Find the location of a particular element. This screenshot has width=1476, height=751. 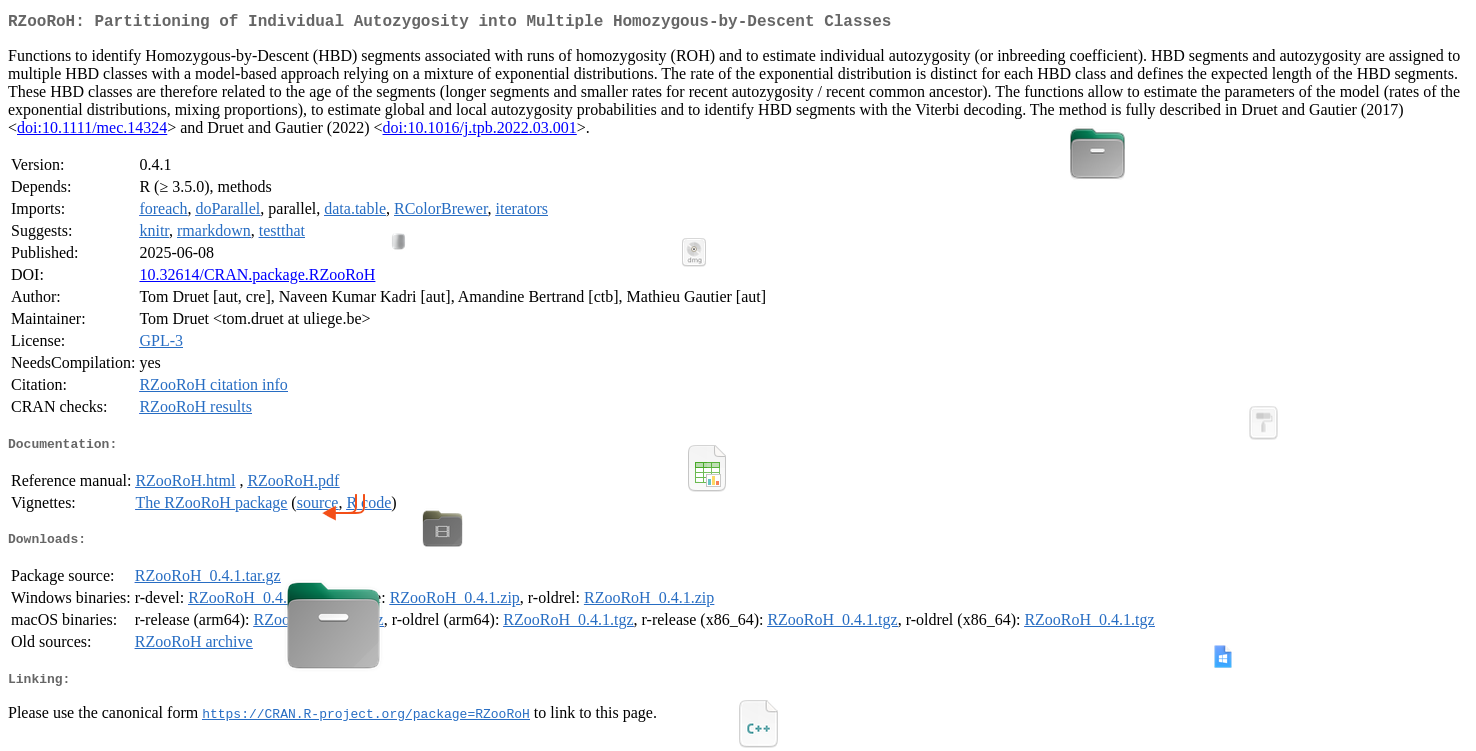

apple homepod smart speaker device is located at coordinates (398, 241).